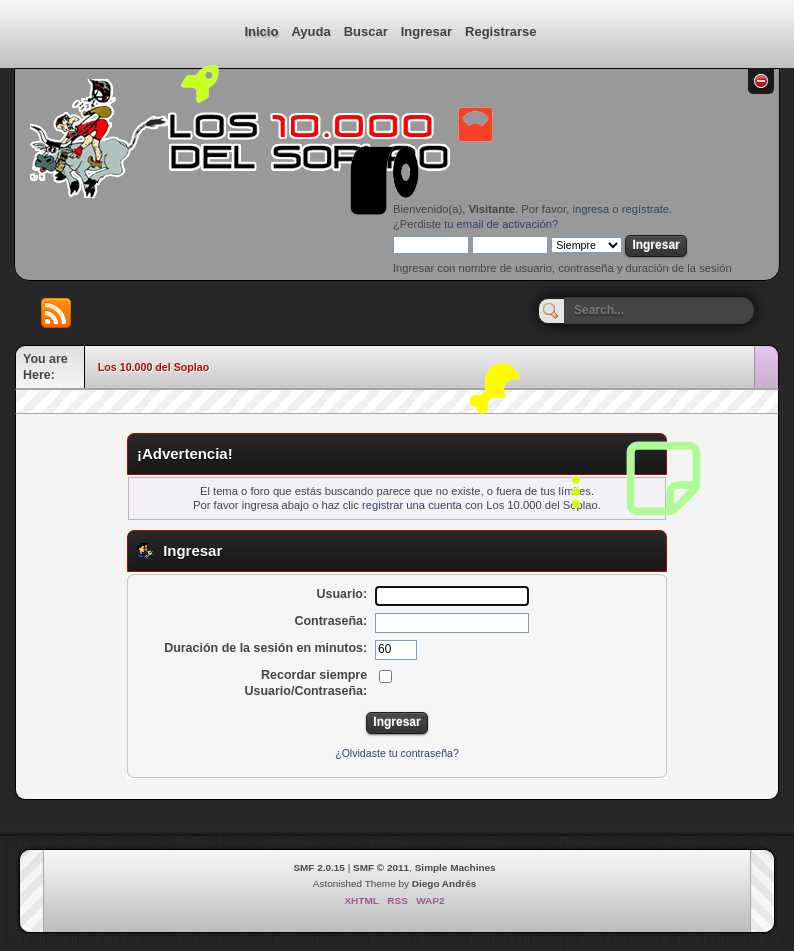  Describe the element at coordinates (384, 176) in the screenshot. I see `toilet paper or bathroom supplies indicator` at that location.